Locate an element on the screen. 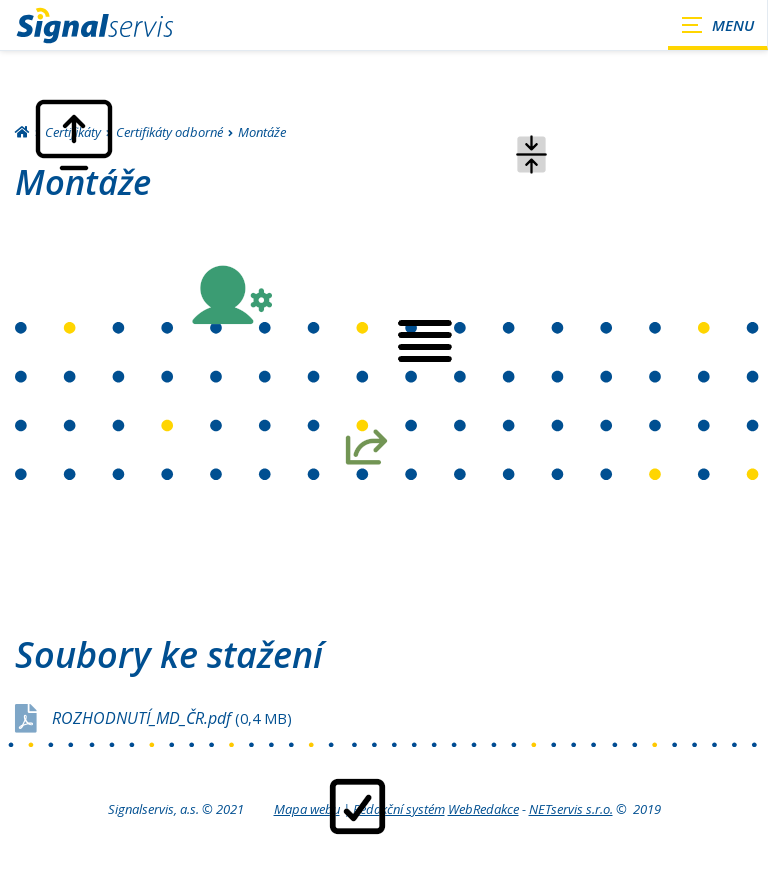  upload file to display or screen is located at coordinates (74, 132).